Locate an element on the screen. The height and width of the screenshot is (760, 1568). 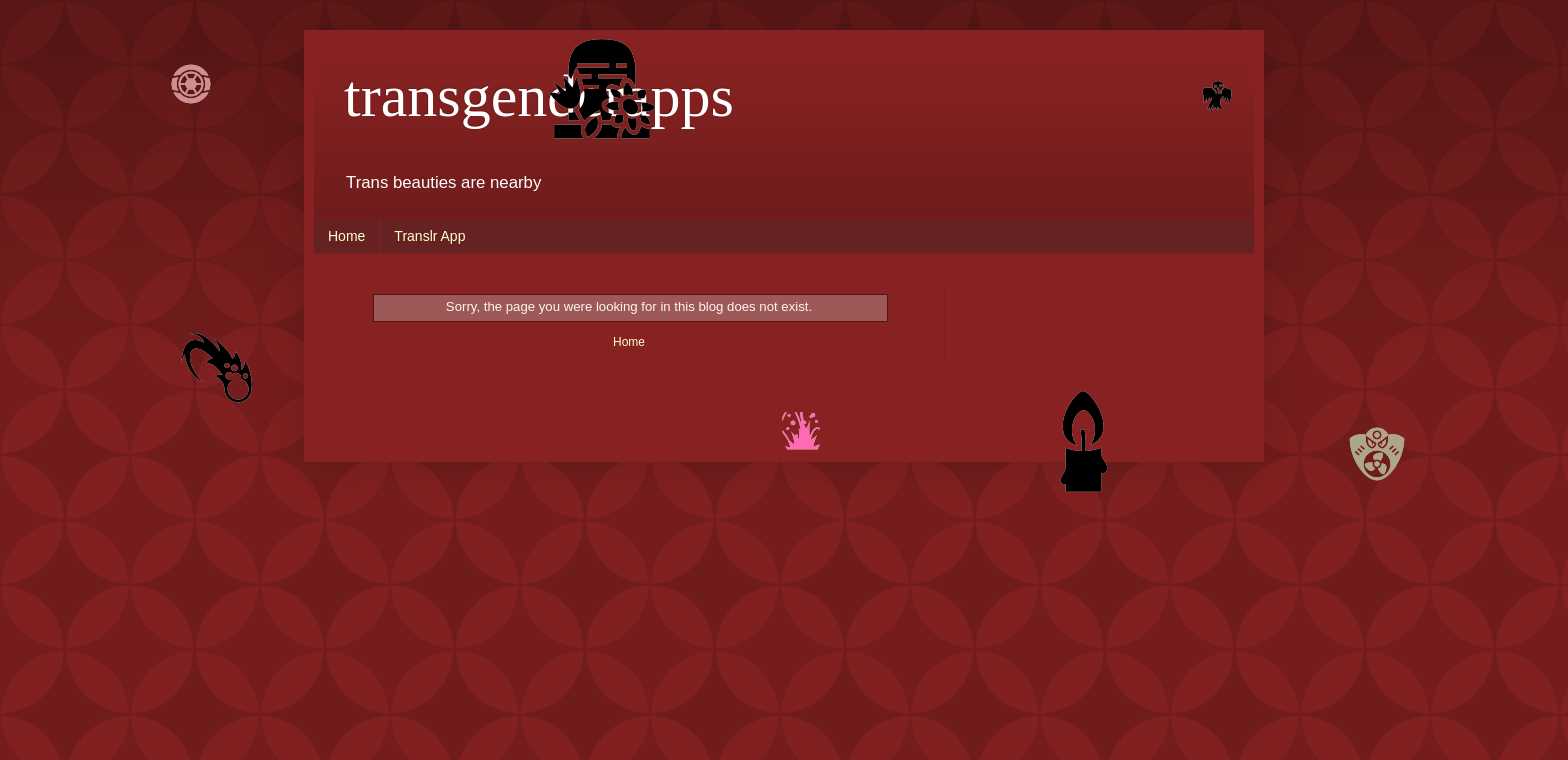
memorial or cemetery location marker is located at coordinates (602, 87).